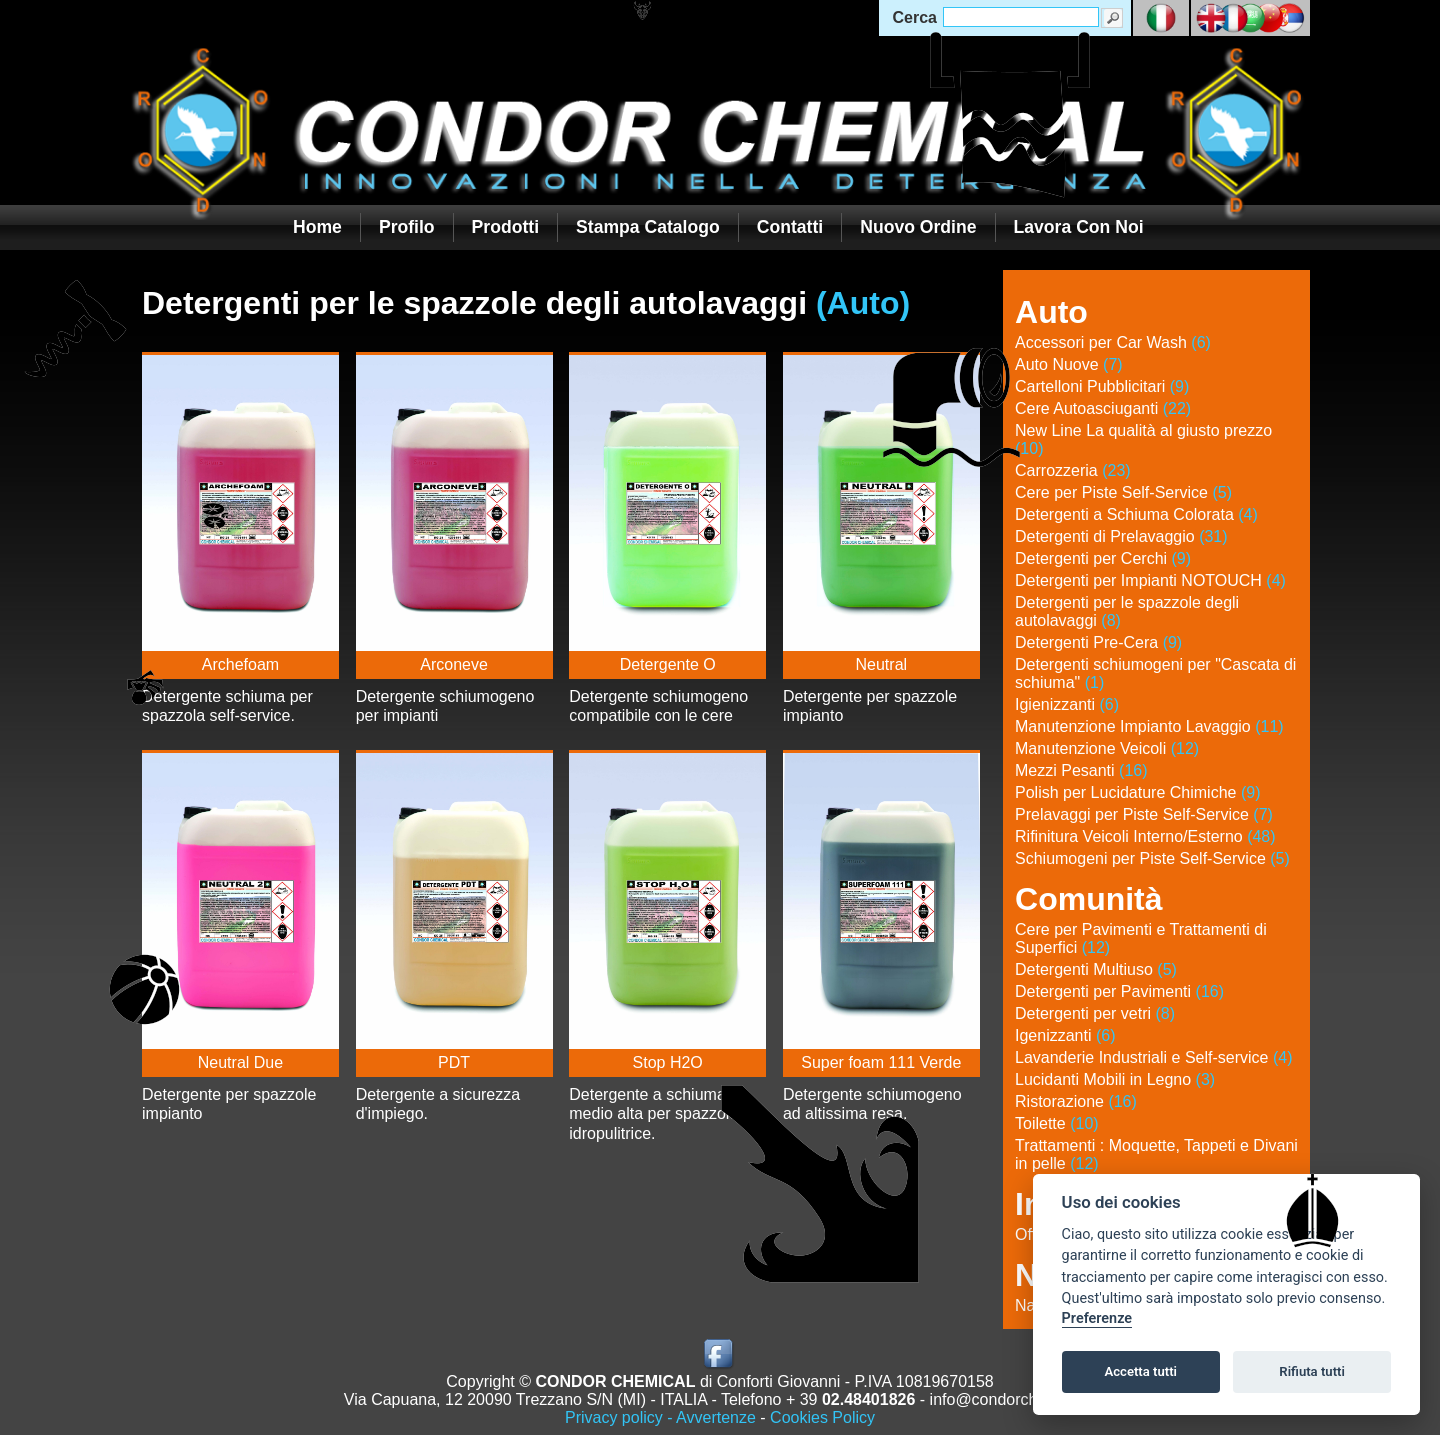 This screenshot has height=1435, width=1440. Describe the element at coordinates (820, 1185) in the screenshot. I see `activate dragon breath ability` at that location.